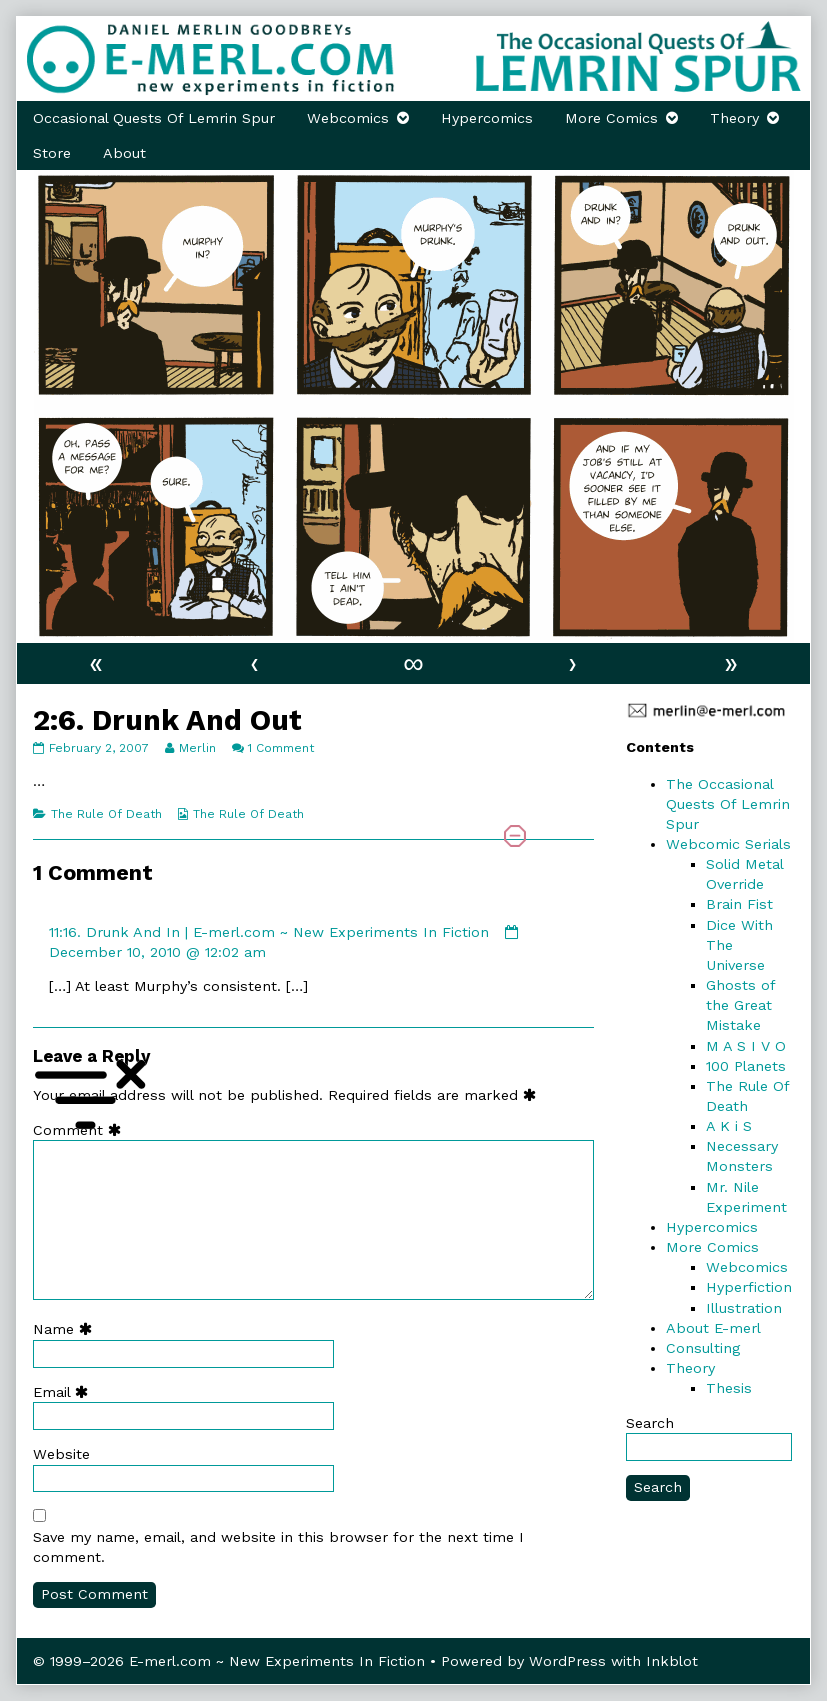 The image size is (827, 1701). What do you see at coordinates (515, 836) in the screenshot?
I see `indicates blocked or restricted content` at bounding box center [515, 836].